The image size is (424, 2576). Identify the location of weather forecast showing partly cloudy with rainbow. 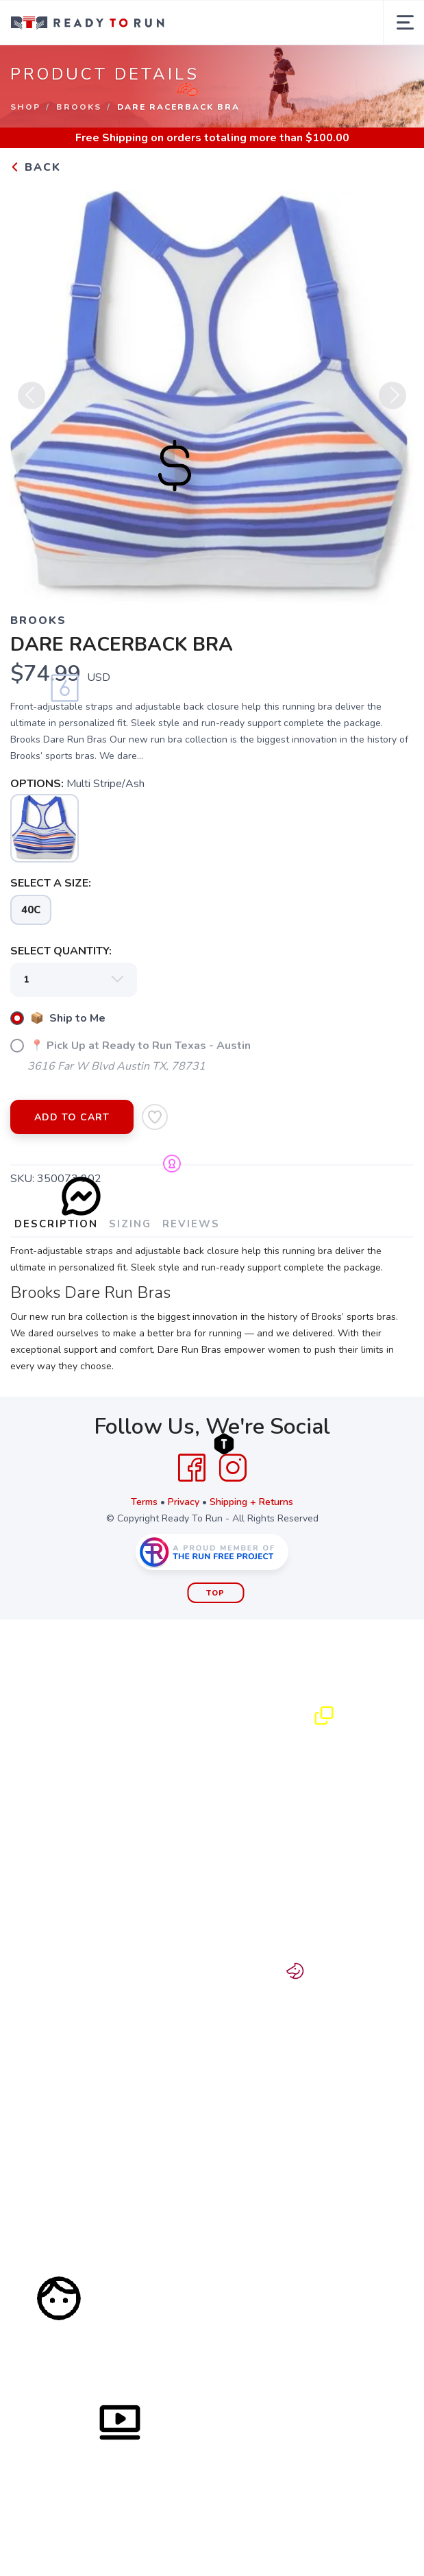
(188, 89).